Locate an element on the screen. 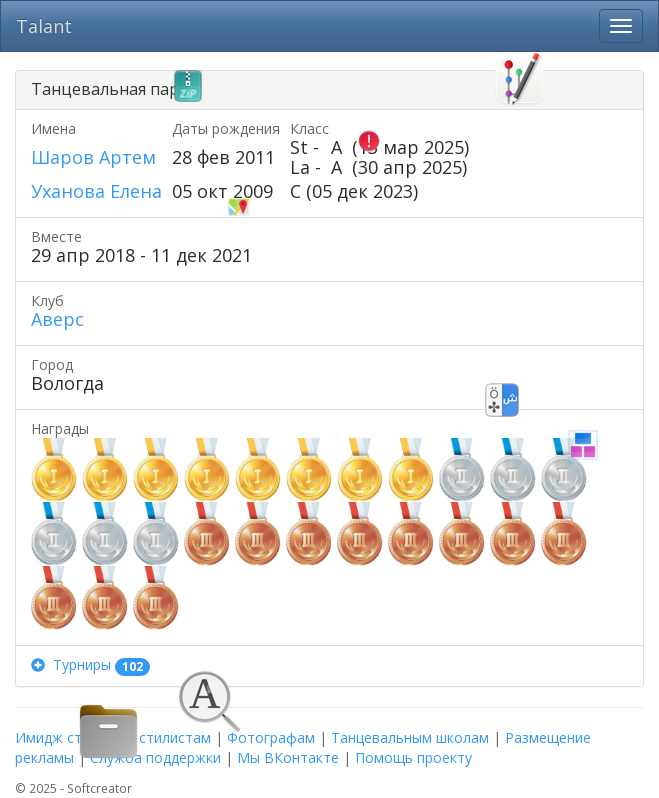 Image resolution: width=659 pixels, height=798 pixels. open the file manager application is located at coordinates (108, 731).